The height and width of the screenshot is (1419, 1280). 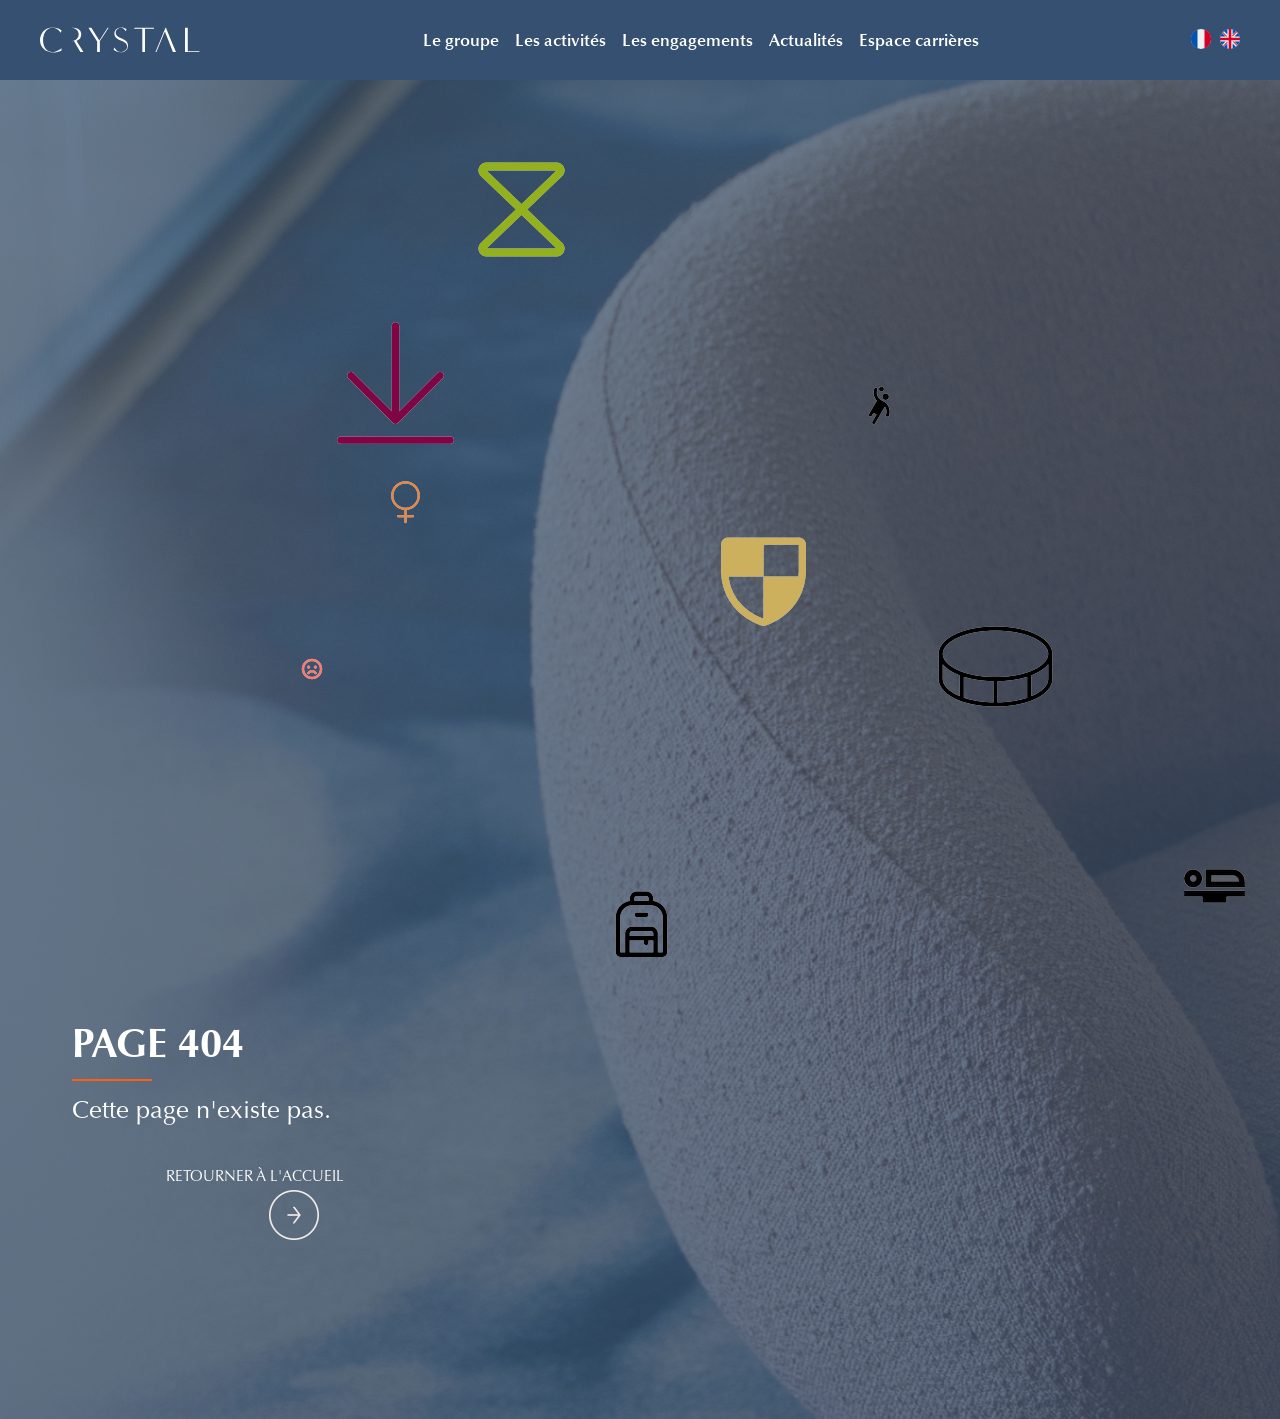 I want to click on indicate negative feedback or dissatisfaction, so click(x=312, y=669).